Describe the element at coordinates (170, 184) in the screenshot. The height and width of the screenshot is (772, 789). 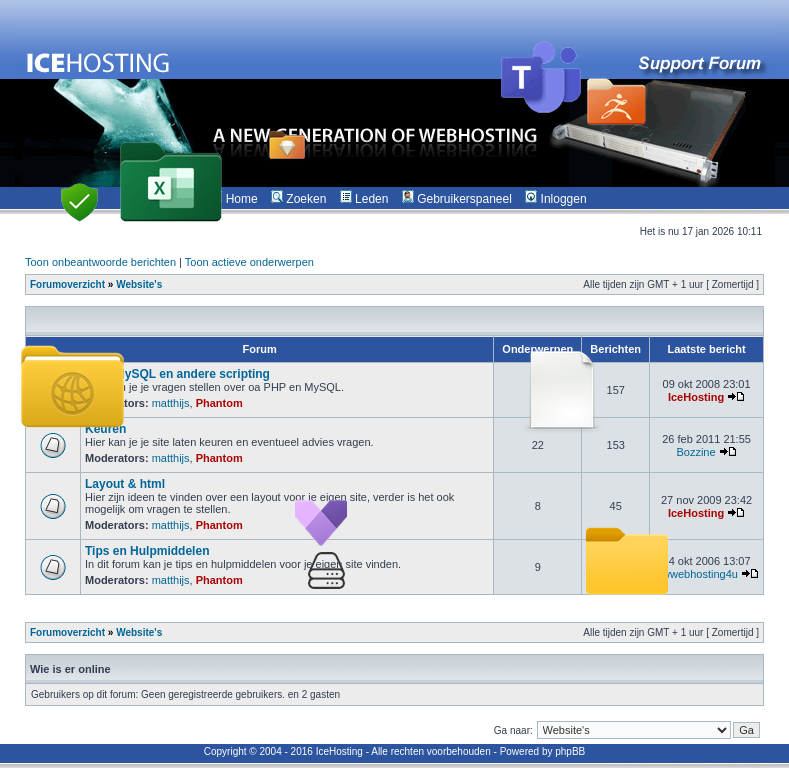
I see `open folder containing excel spreadsheets` at that location.